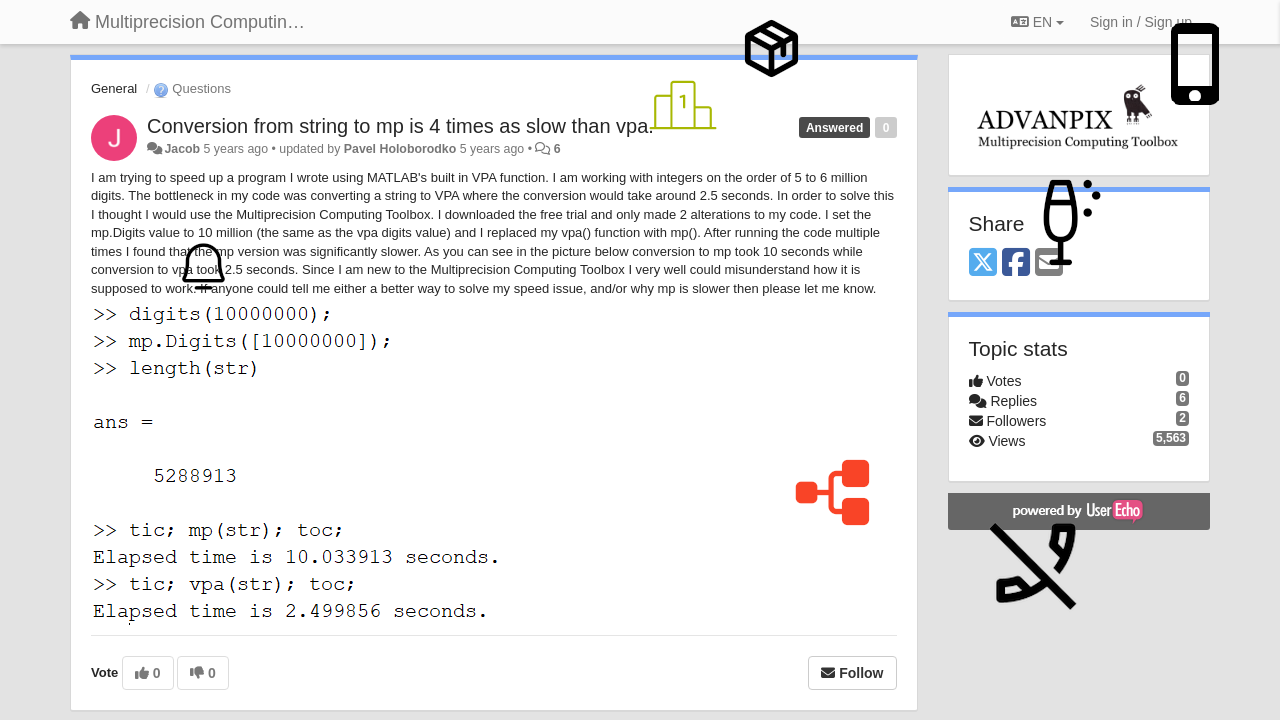  Describe the element at coordinates (203, 266) in the screenshot. I see `view notifications` at that location.